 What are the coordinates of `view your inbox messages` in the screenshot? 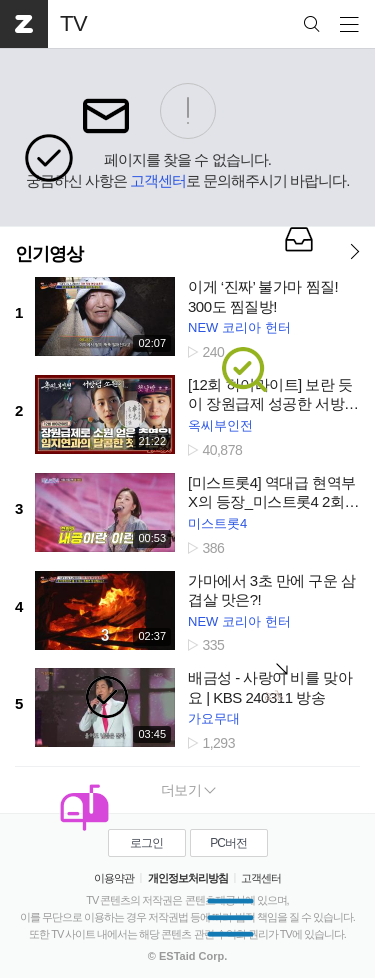 It's located at (299, 239).